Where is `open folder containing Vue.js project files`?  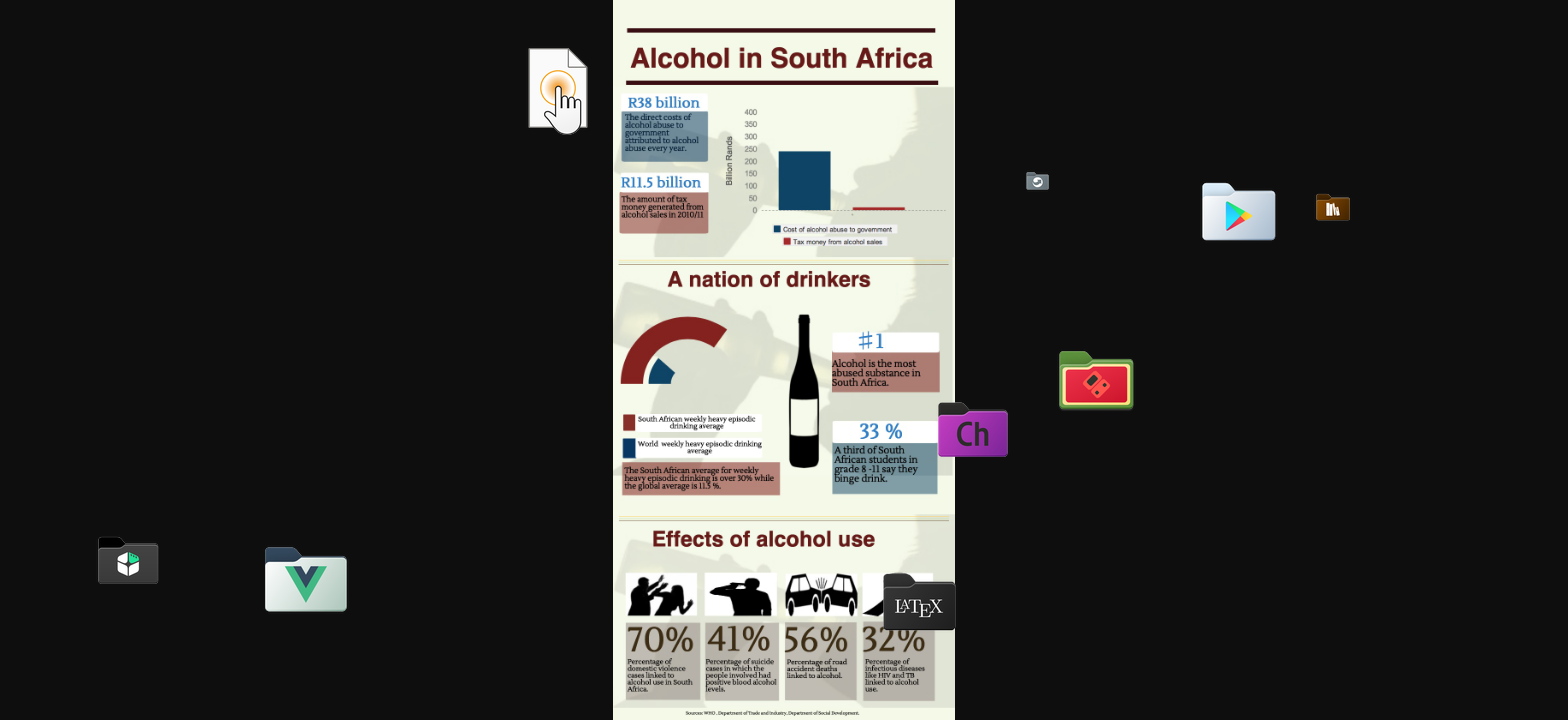 open folder containing Vue.js project files is located at coordinates (305, 581).